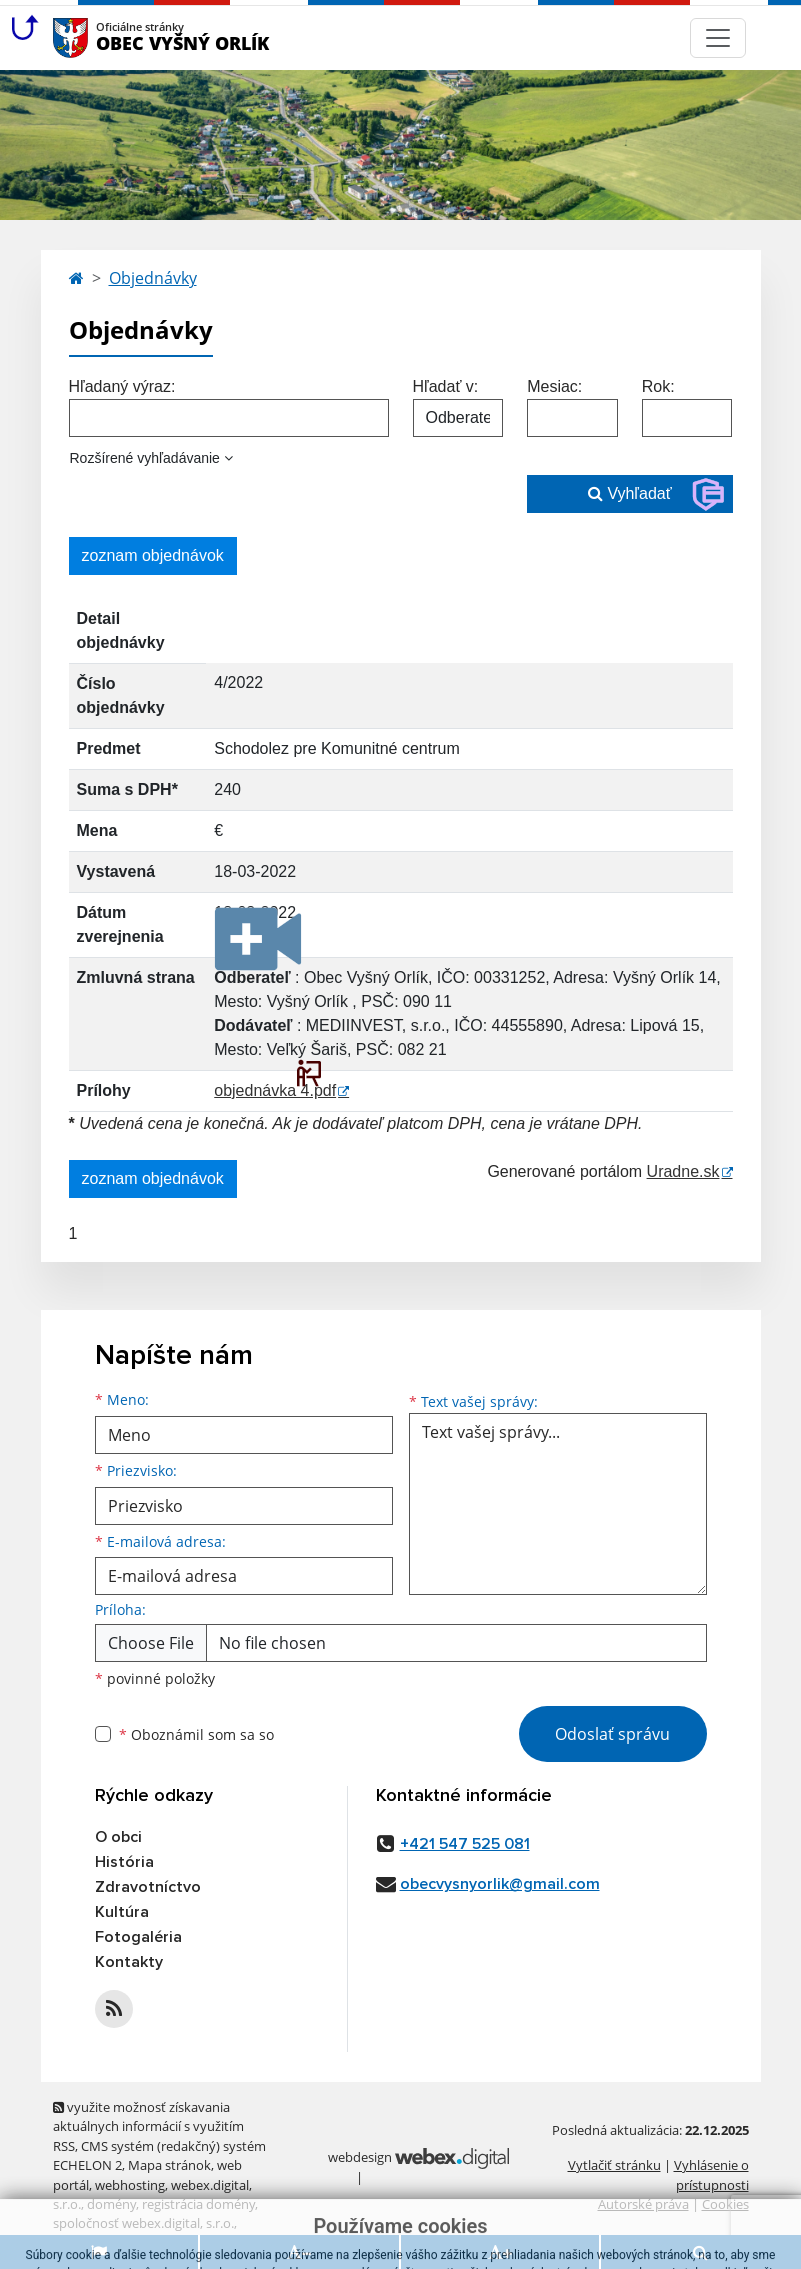 The height and width of the screenshot is (2269, 801). I want to click on indicates secure payment or transaction protection, so click(707, 494).